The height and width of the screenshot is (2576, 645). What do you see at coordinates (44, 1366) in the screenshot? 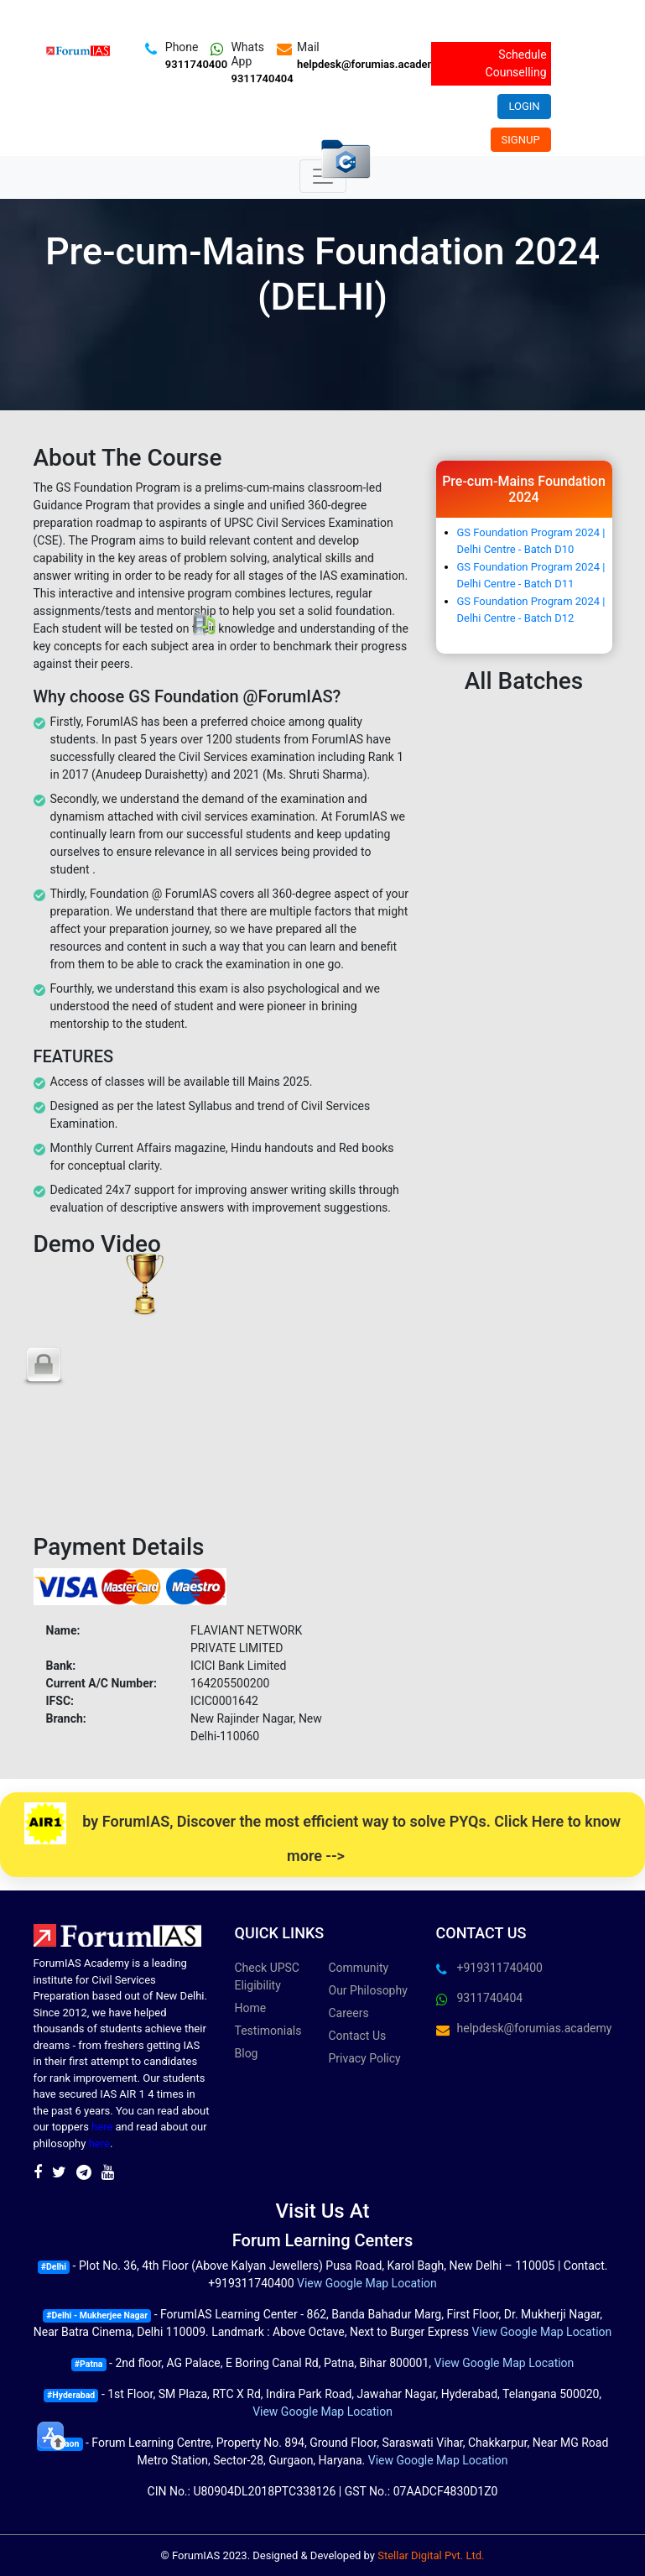
I see `indicates a locked or read-only file` at bounding box center [44, 1366].